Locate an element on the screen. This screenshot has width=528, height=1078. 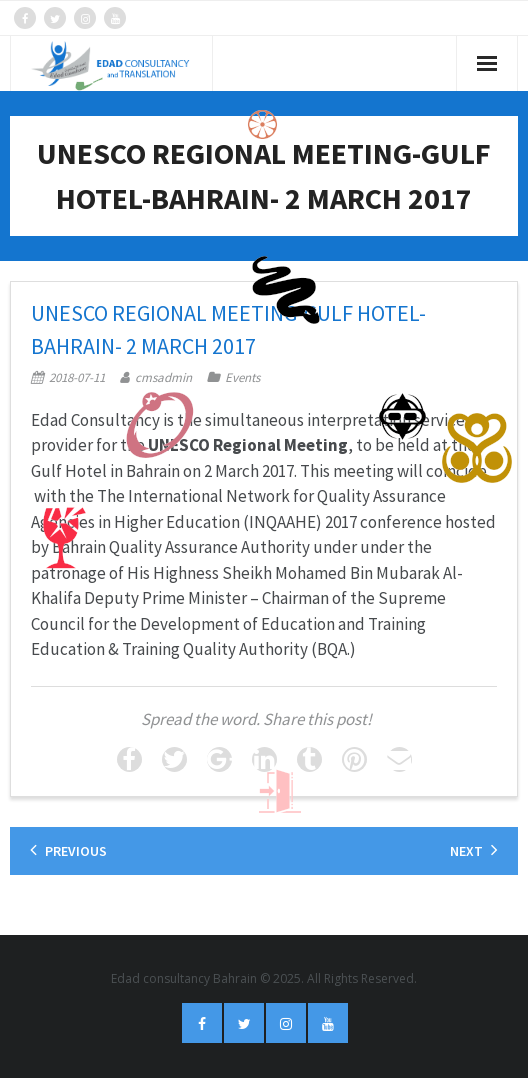
citrus fruit category in a food or grocery app is located at coordinates (262, 124).